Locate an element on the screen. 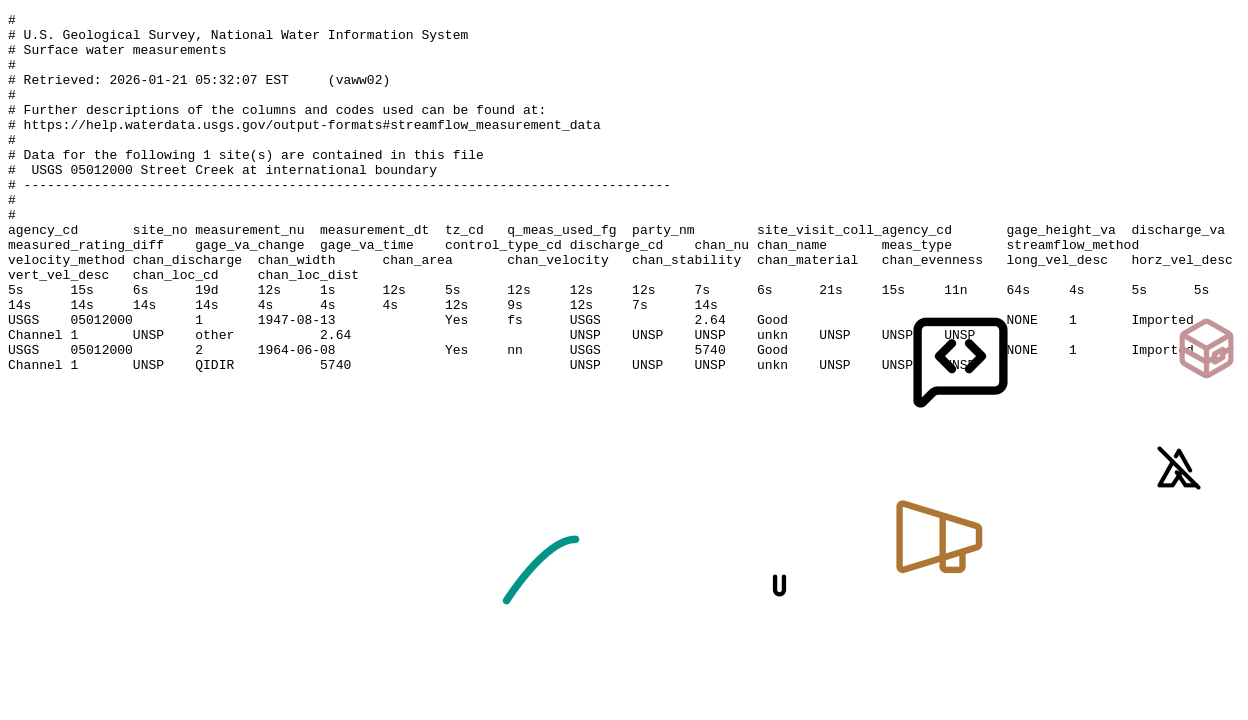 The image size is (1248, 720). view code snippets in chat is located at coordinates (960, 360).